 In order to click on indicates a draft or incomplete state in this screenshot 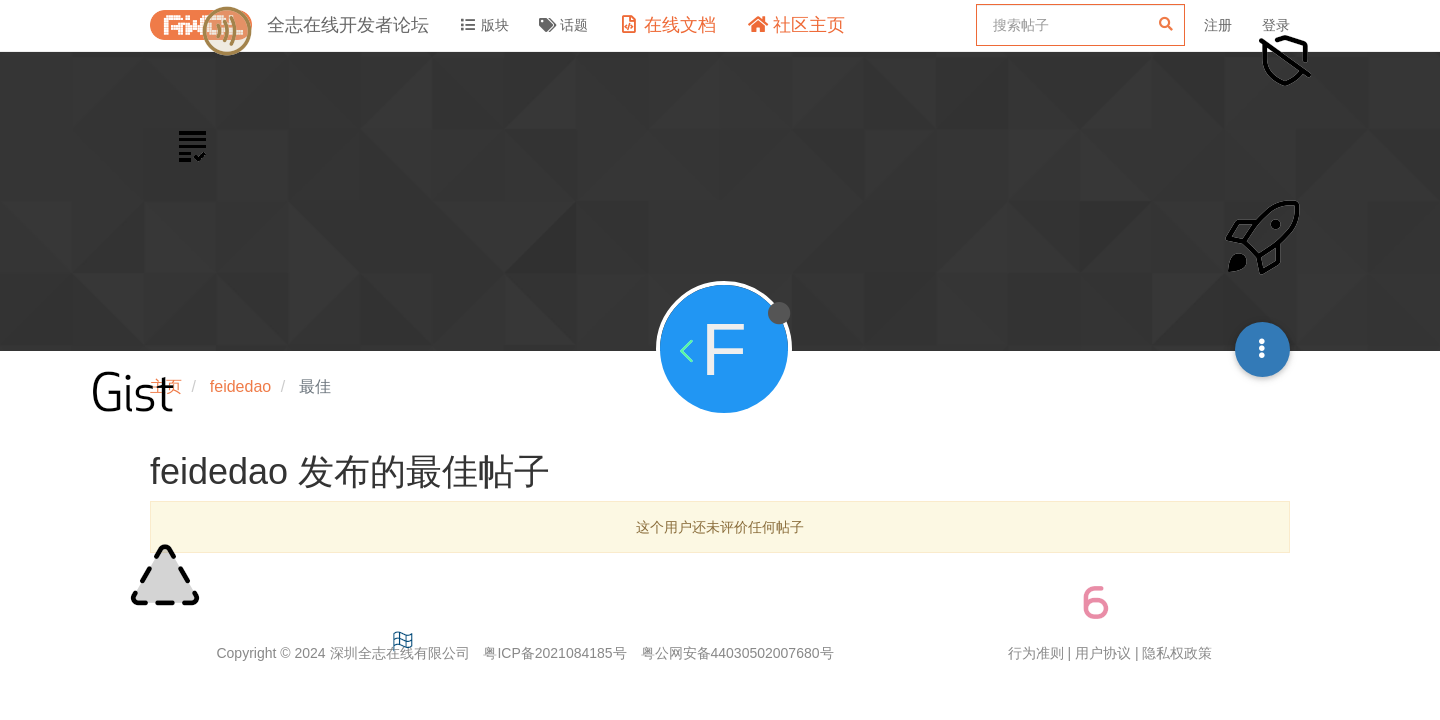, I will do `click(165, 576)`.